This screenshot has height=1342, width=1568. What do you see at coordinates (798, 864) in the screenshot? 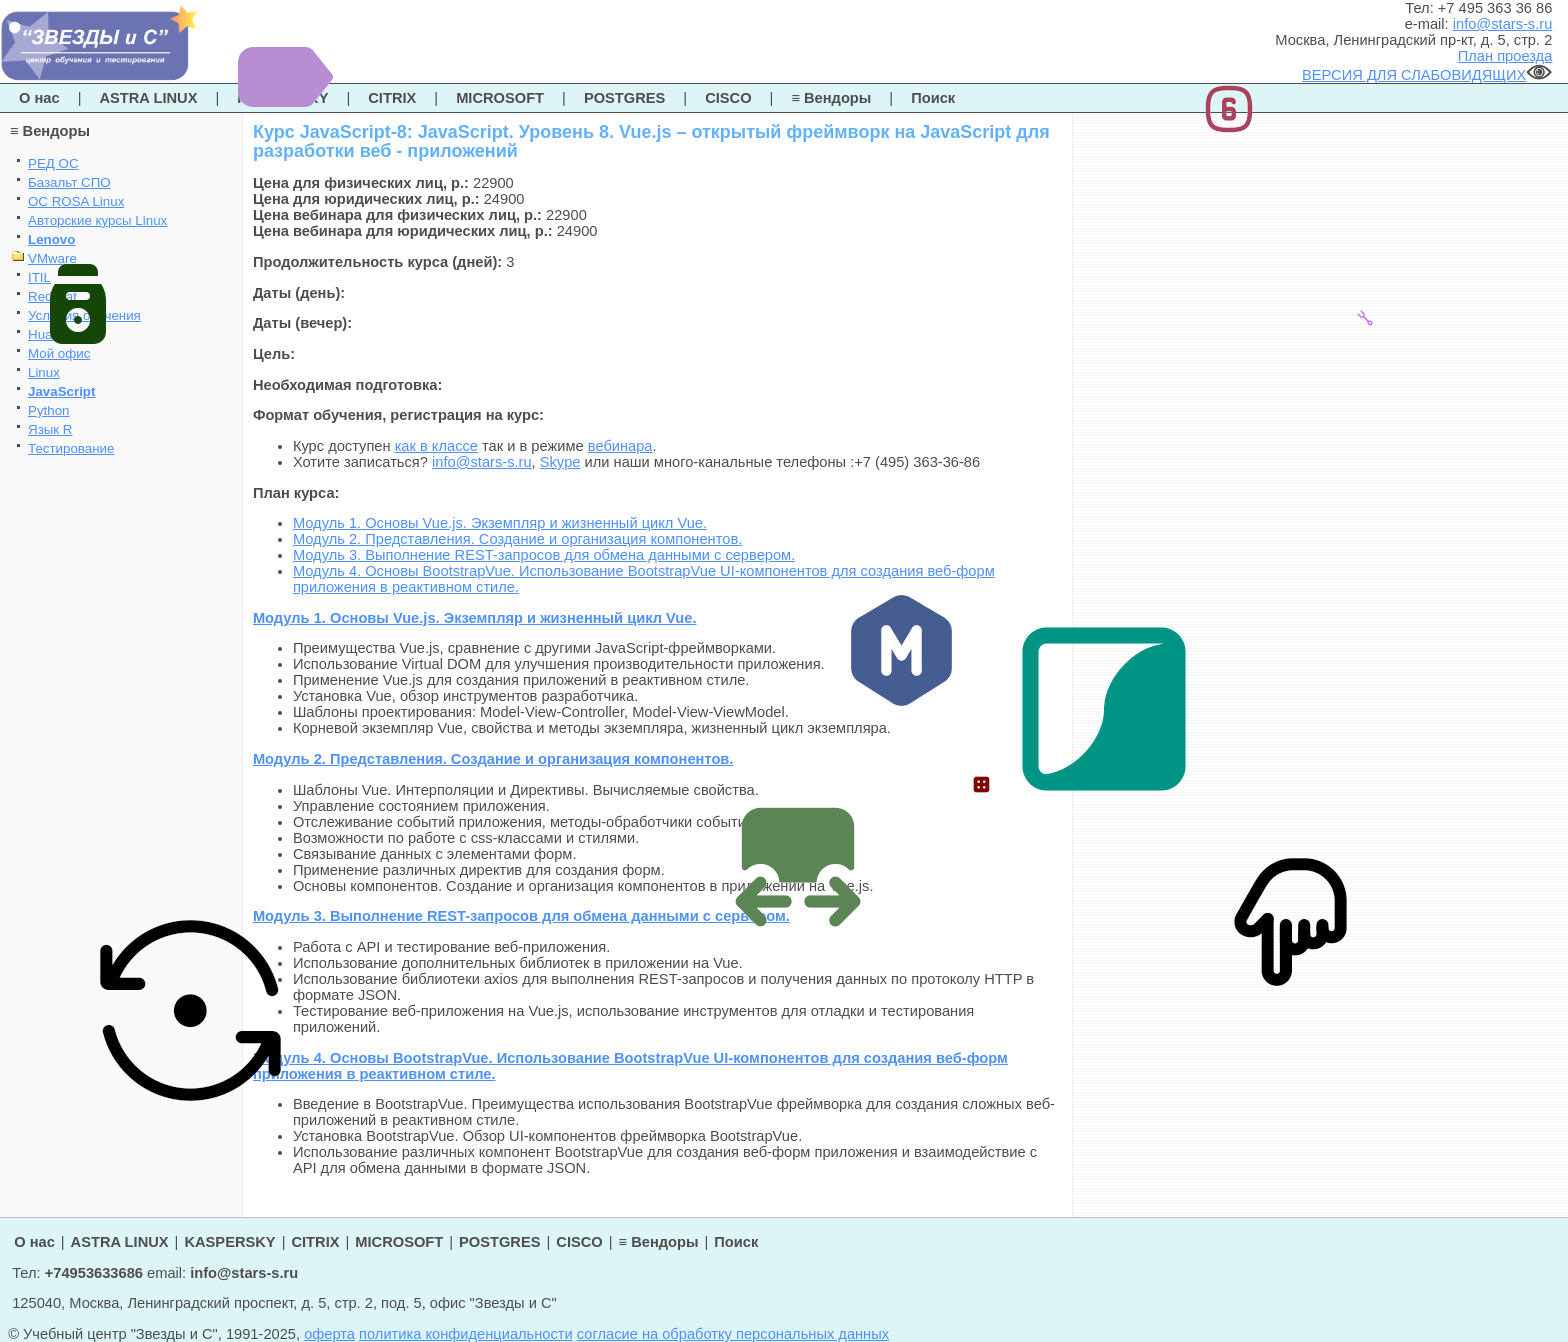
I see `auto-fit content to available width` at bounding box center [798, 864].